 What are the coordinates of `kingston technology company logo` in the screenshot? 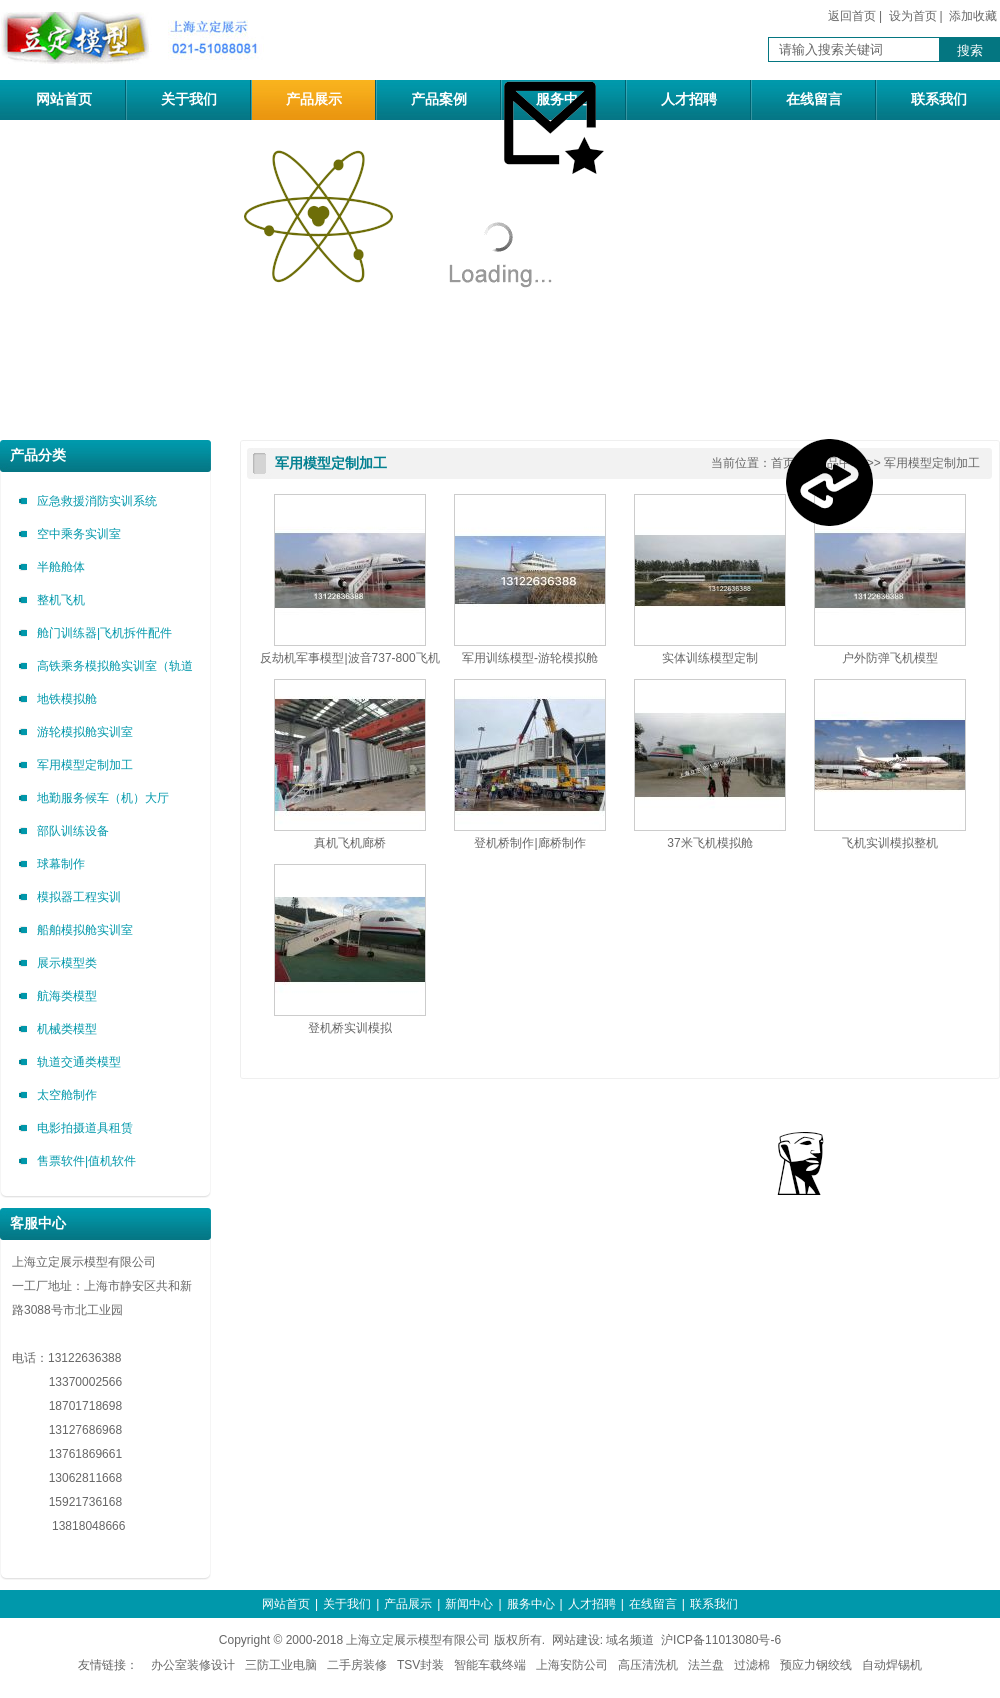 It's located at (800, 1163).